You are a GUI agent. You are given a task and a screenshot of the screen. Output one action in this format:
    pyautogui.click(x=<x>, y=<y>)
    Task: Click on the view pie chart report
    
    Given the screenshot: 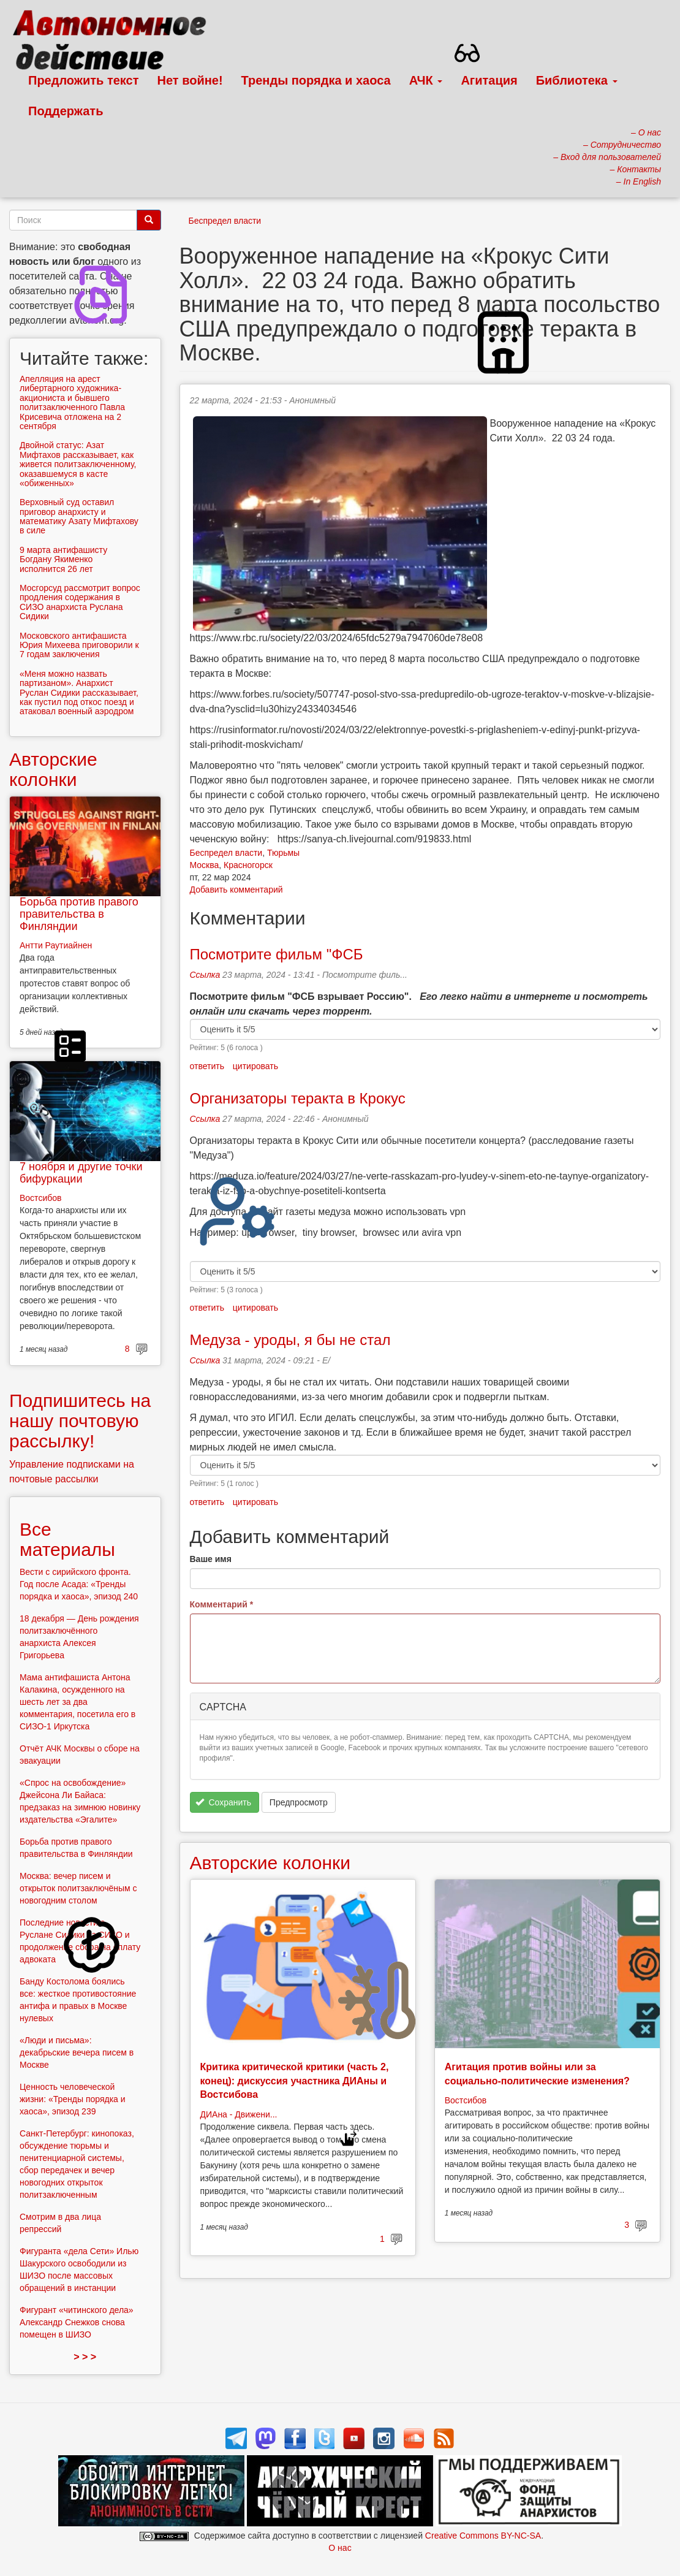 What is the action you would take?
    pyautogui.click(x=103, y=294)
    